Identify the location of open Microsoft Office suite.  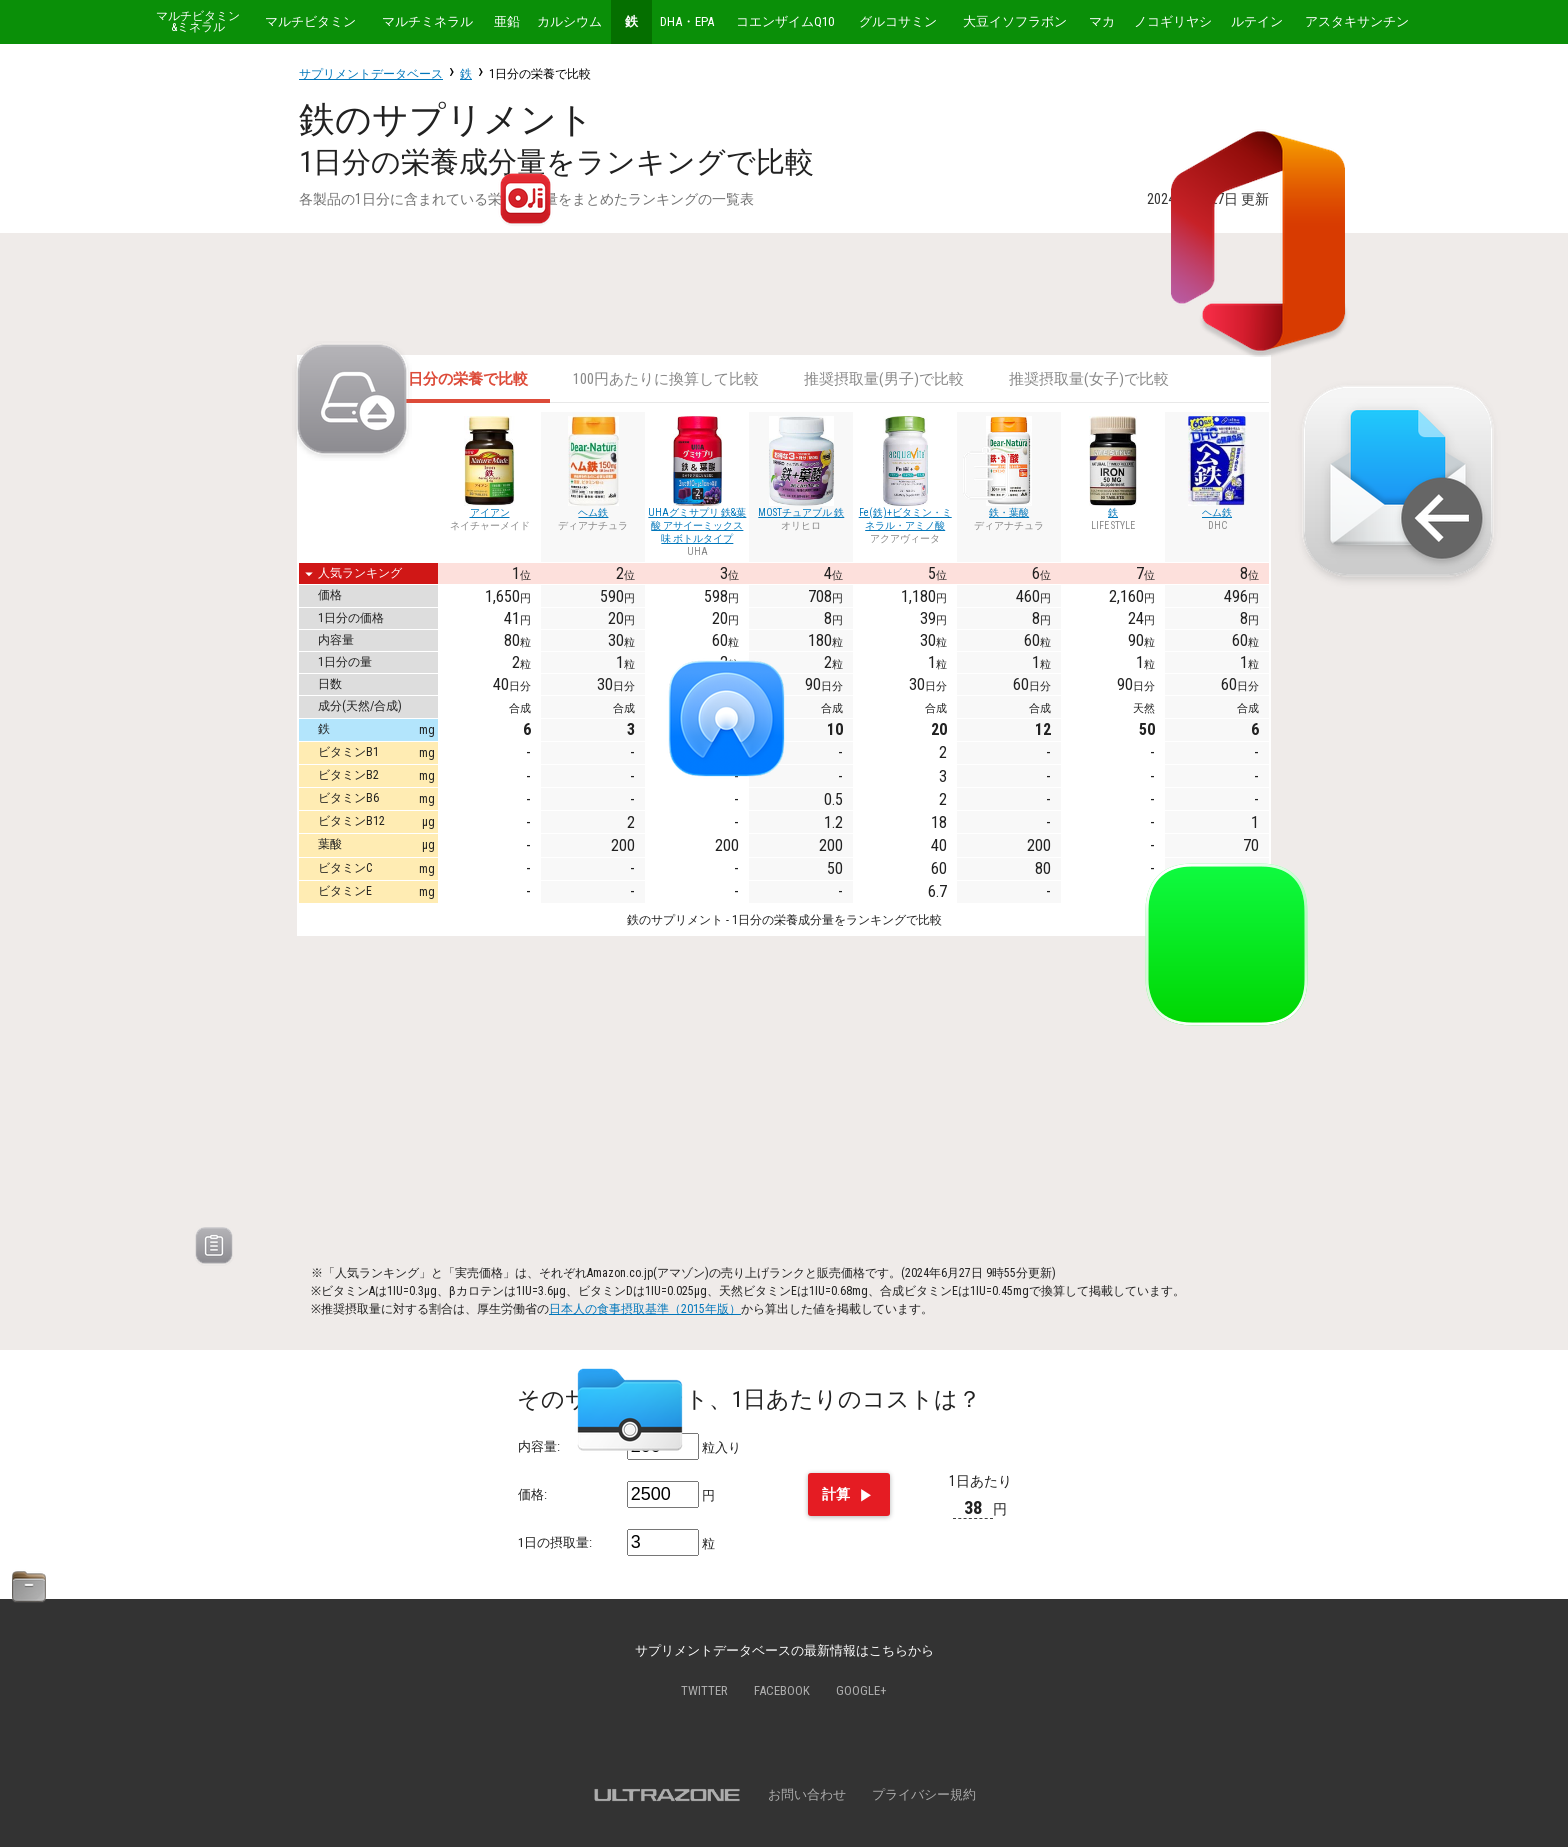
(1258, 241).